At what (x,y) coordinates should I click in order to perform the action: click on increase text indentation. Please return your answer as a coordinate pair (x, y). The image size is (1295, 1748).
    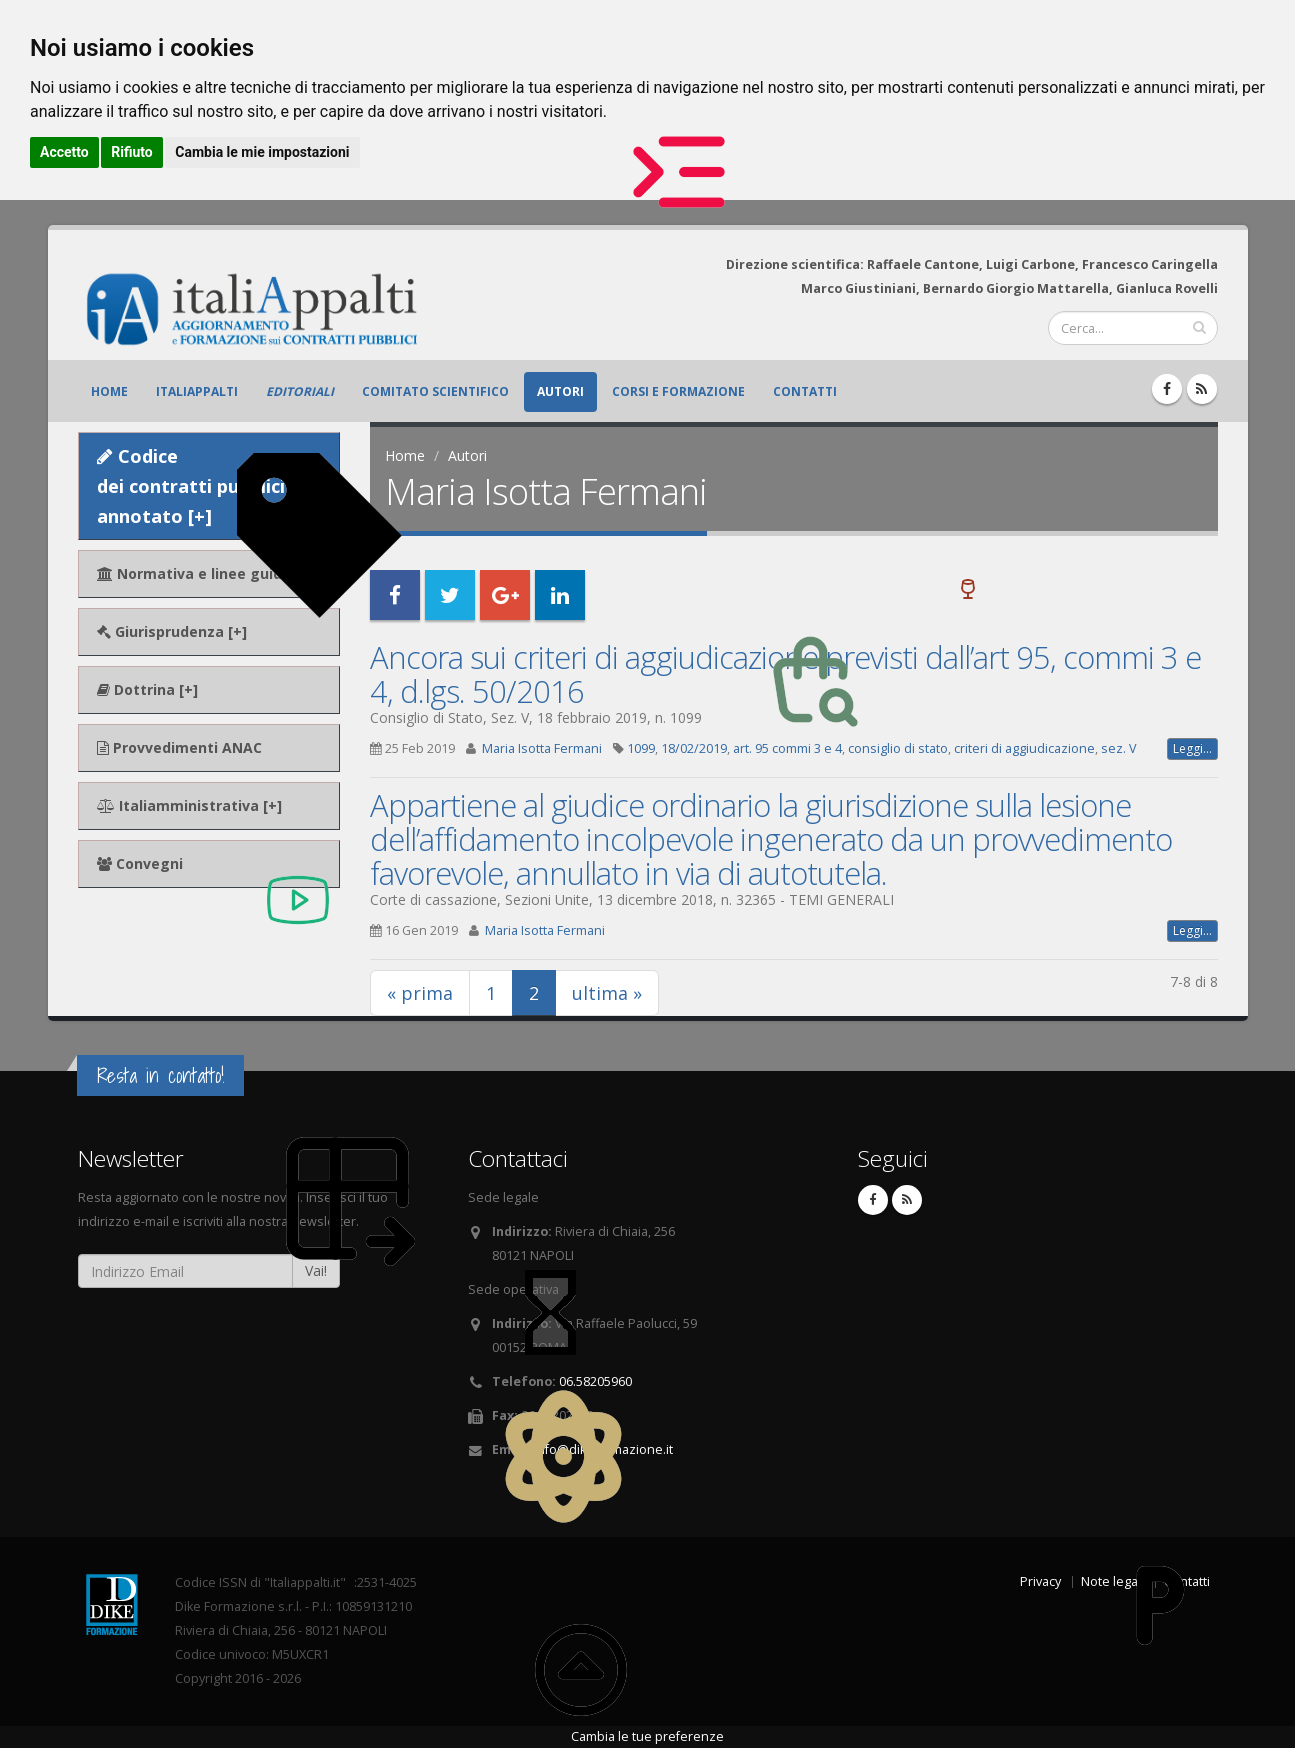
    Looking at the image, I should click on (679, 172).